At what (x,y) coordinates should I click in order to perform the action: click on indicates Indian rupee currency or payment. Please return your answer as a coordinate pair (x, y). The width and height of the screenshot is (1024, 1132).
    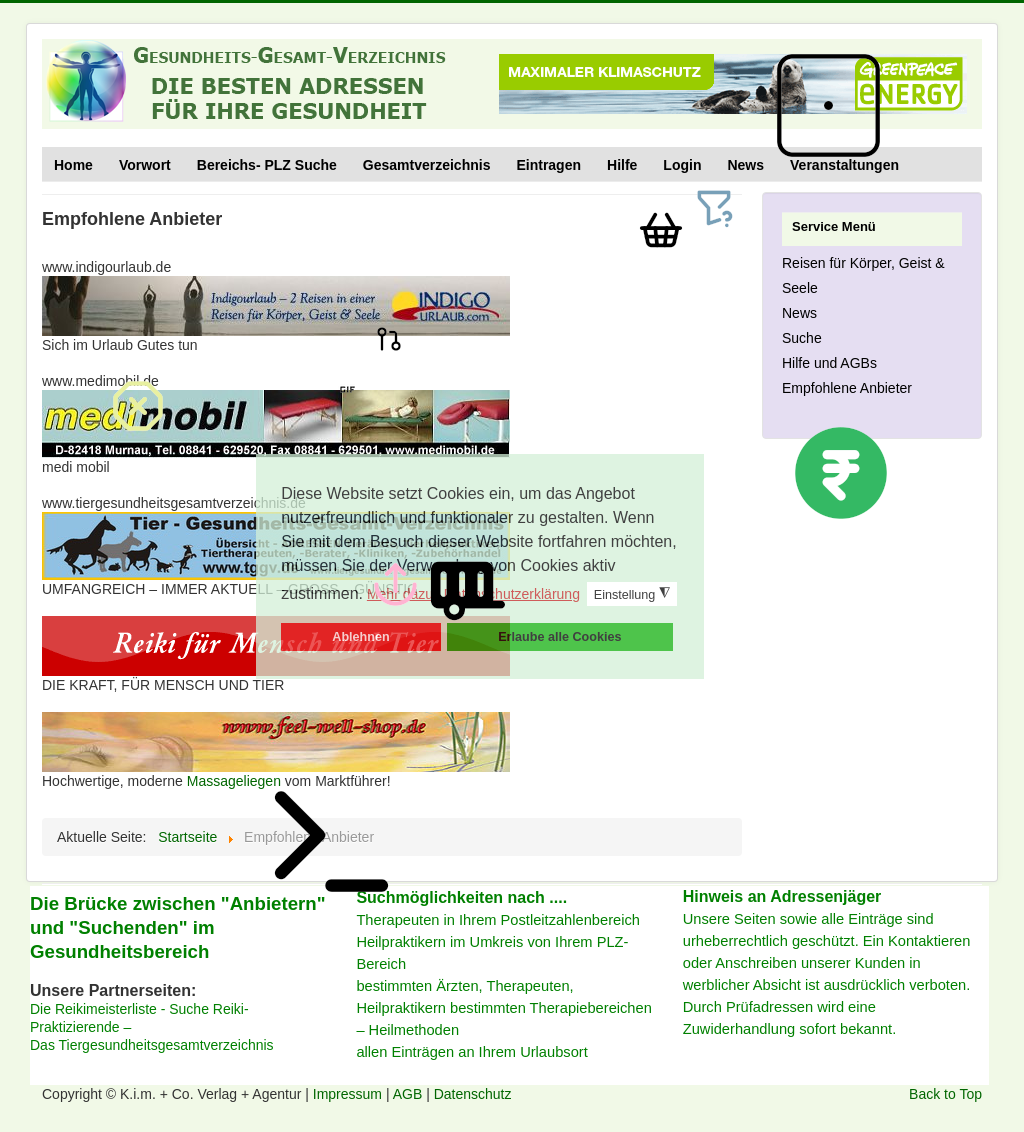
    Looking at the image, I should click on (841, 473).